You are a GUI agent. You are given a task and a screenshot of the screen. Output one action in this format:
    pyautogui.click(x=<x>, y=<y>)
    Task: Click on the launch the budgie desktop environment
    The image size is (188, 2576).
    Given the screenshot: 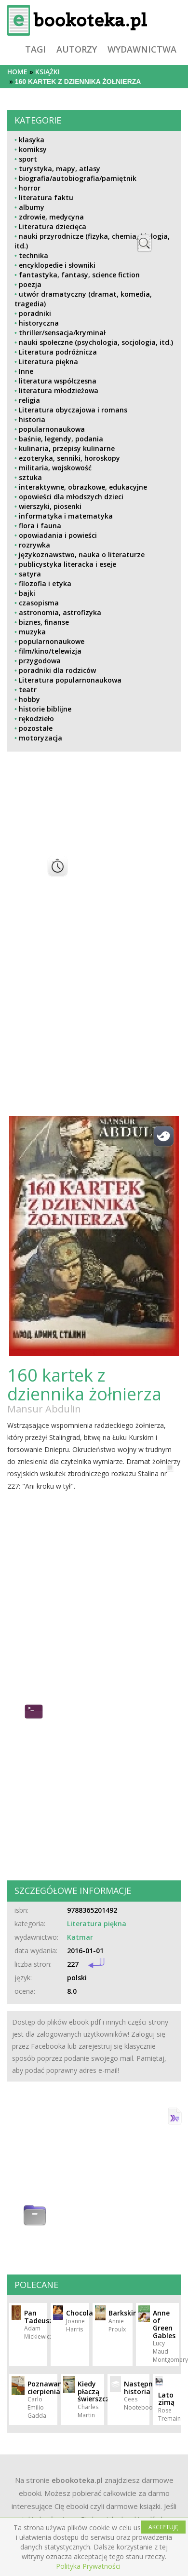 What is the action you would take?
    pyautogui.click(x=163, y=1136)
    